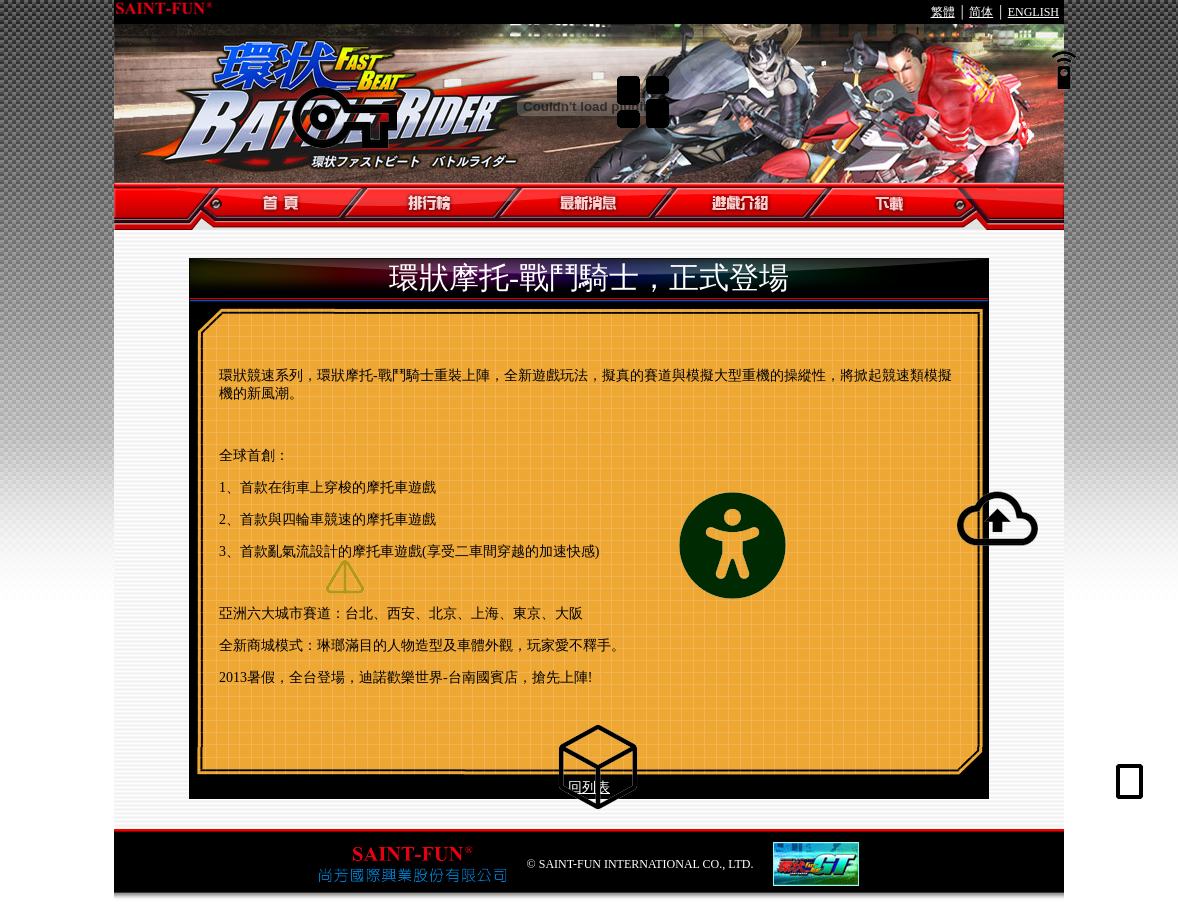  What do you see at coordinates (997, 518) in the screenshot?
I see `upload file to cloud storage` at bounding box center [997, 518].